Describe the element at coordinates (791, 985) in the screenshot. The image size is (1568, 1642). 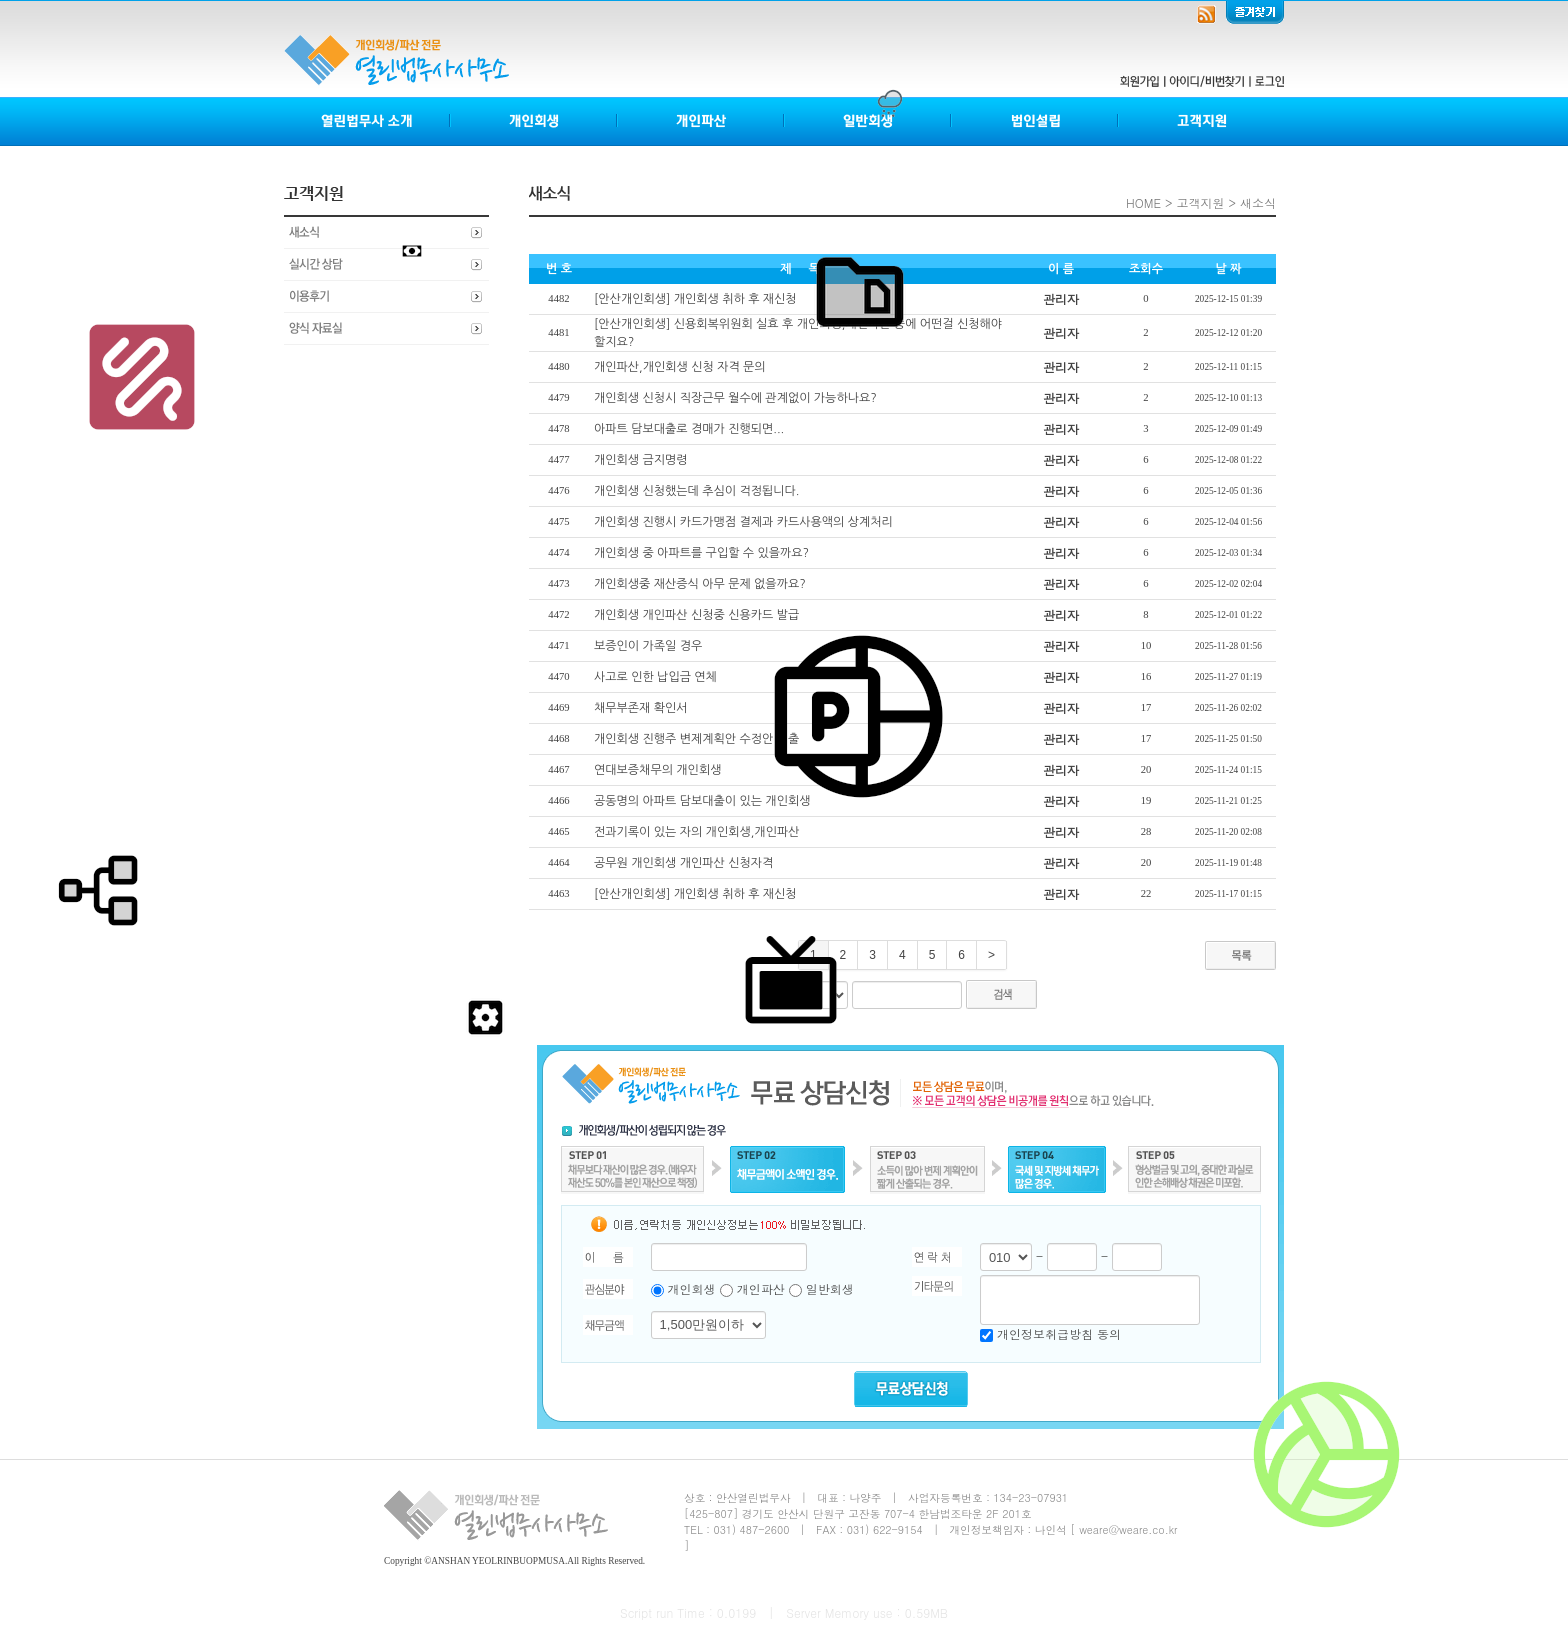
I see `watch TV or video content` at that location.